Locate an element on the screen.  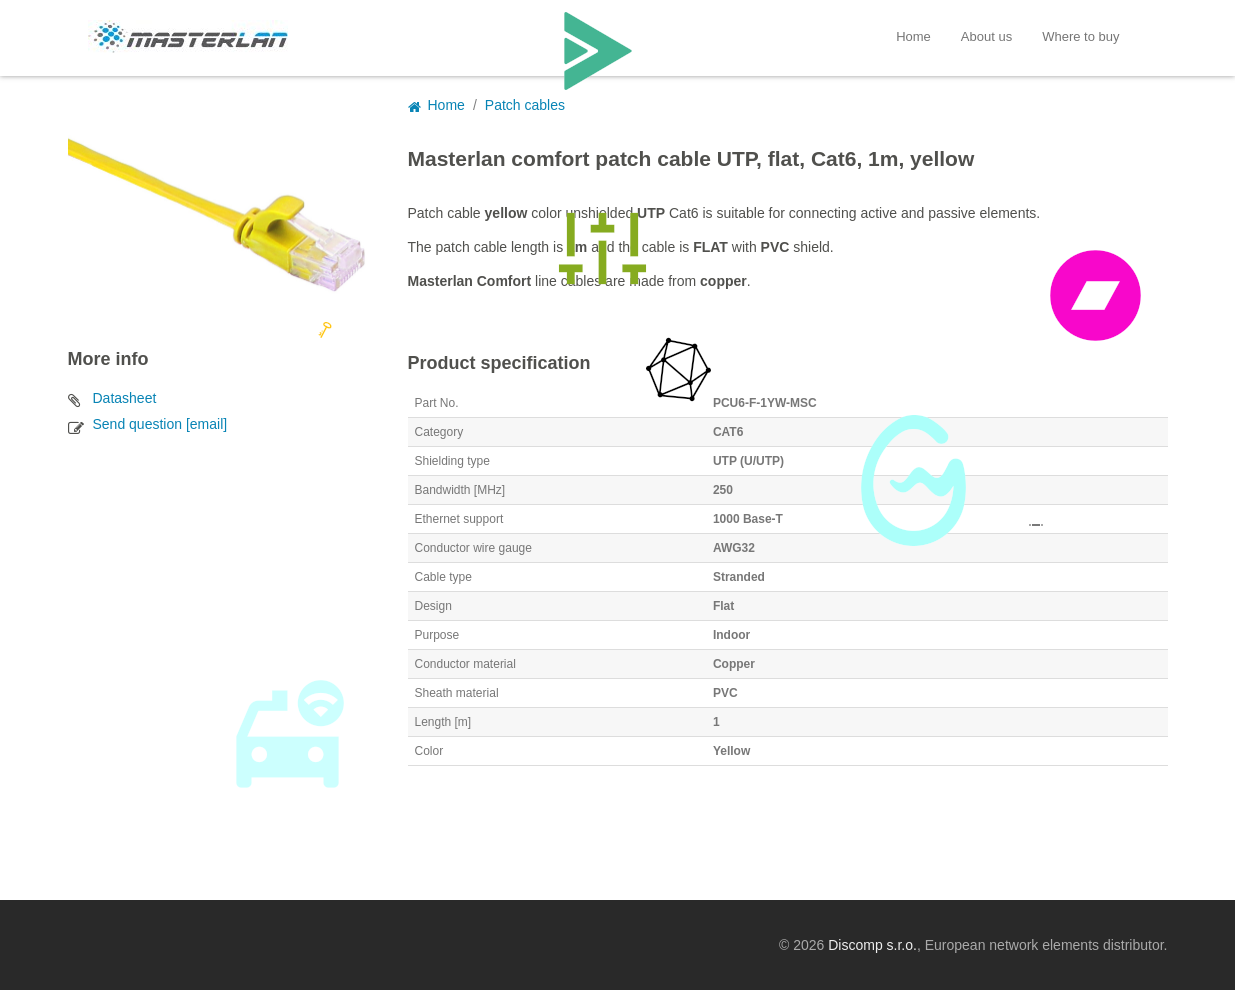
open the LibreTube app is located at coordinates (598, 51).